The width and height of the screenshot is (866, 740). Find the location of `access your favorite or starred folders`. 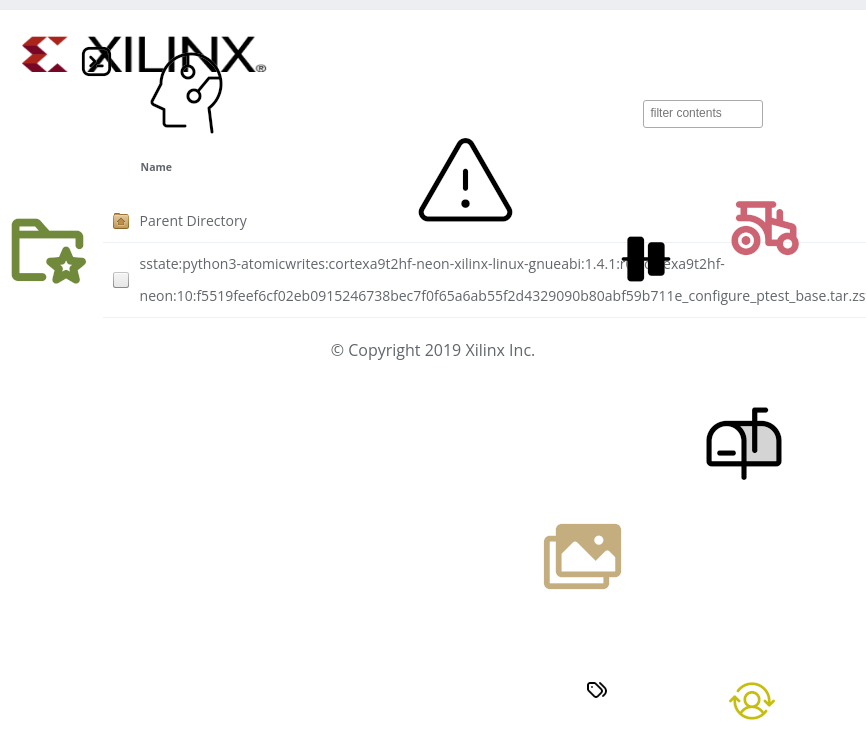

access your favorite or starred folders is located at coordinates (47, 250).